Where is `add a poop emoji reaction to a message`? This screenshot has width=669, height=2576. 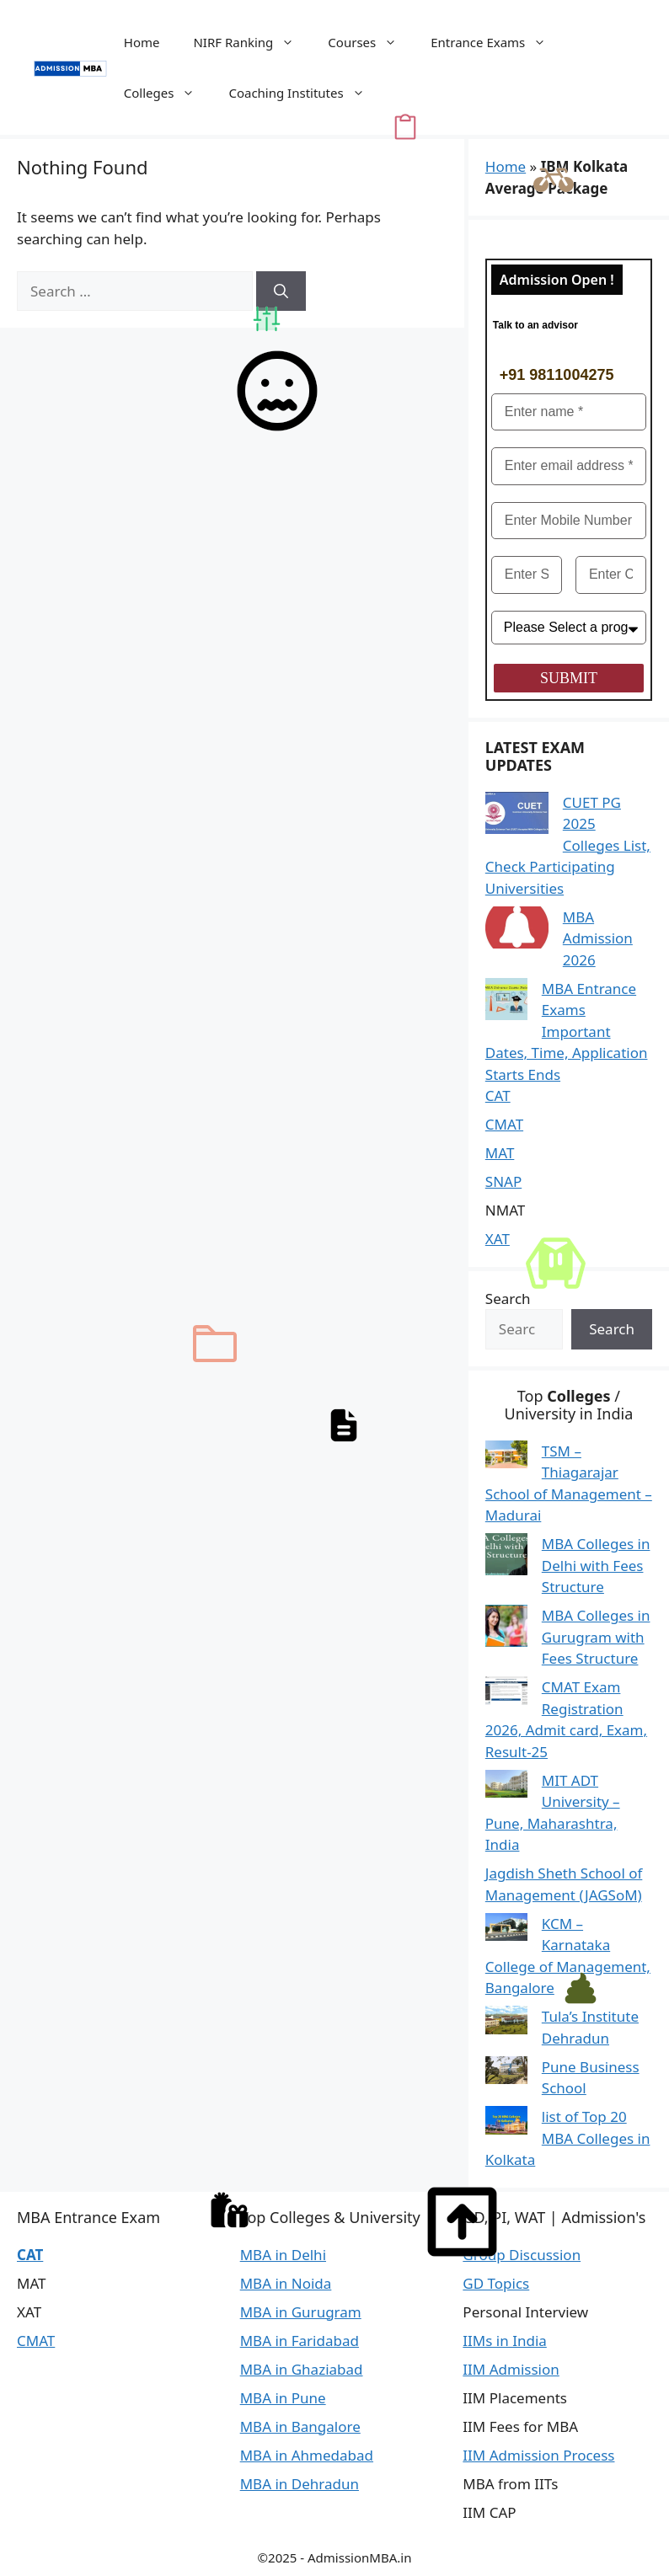 add a poop emoji reaction to a message is located at coordinates (581, 1988).